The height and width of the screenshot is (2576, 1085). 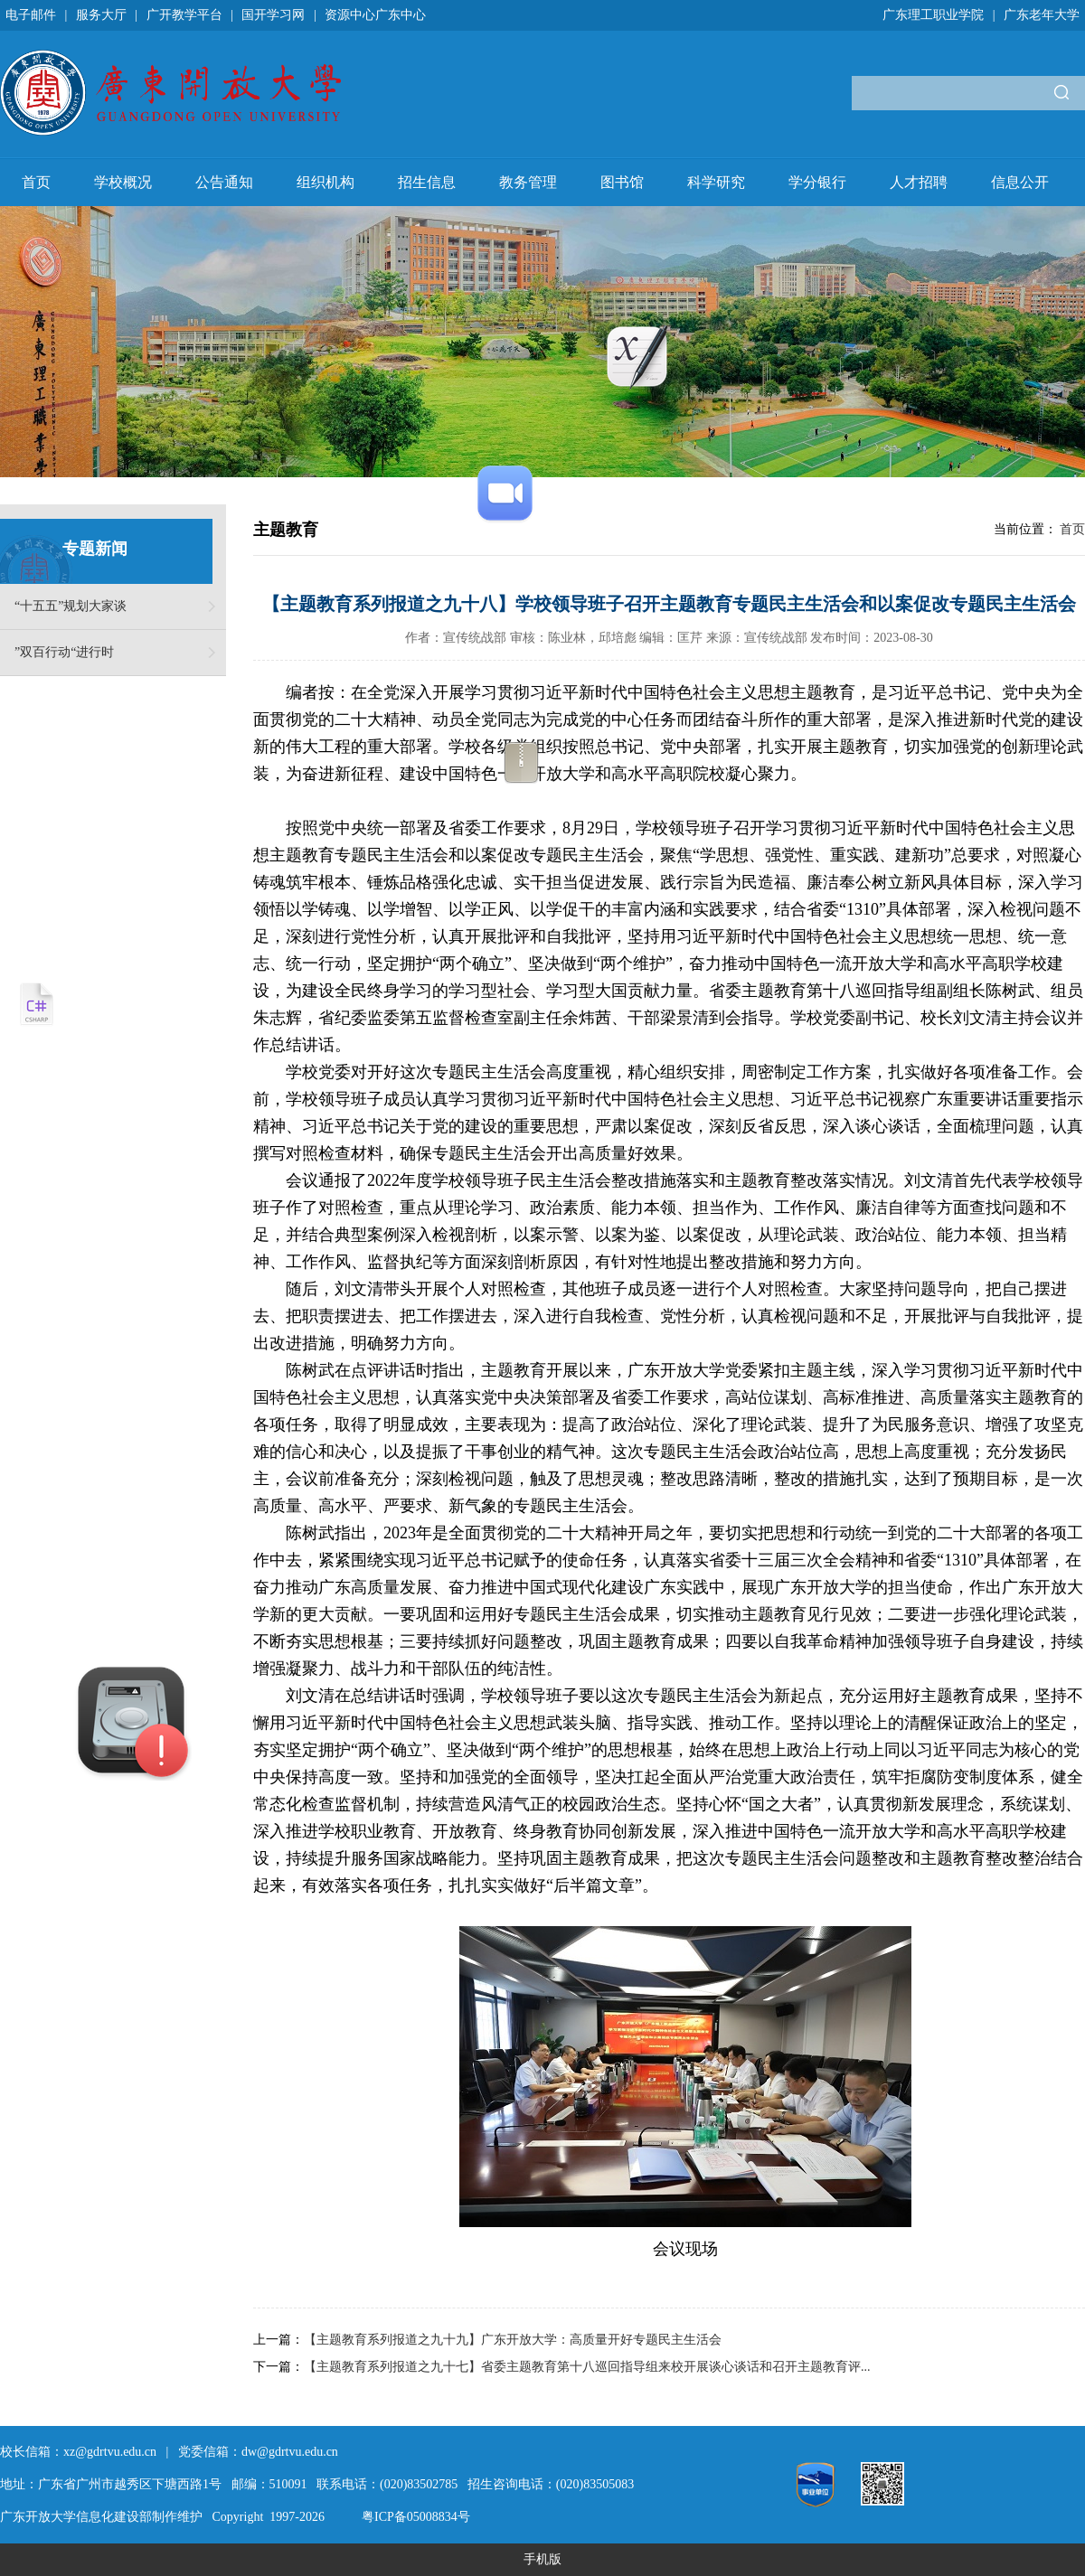 I want to click on a C# source code file, so click(x=36, y=1004).